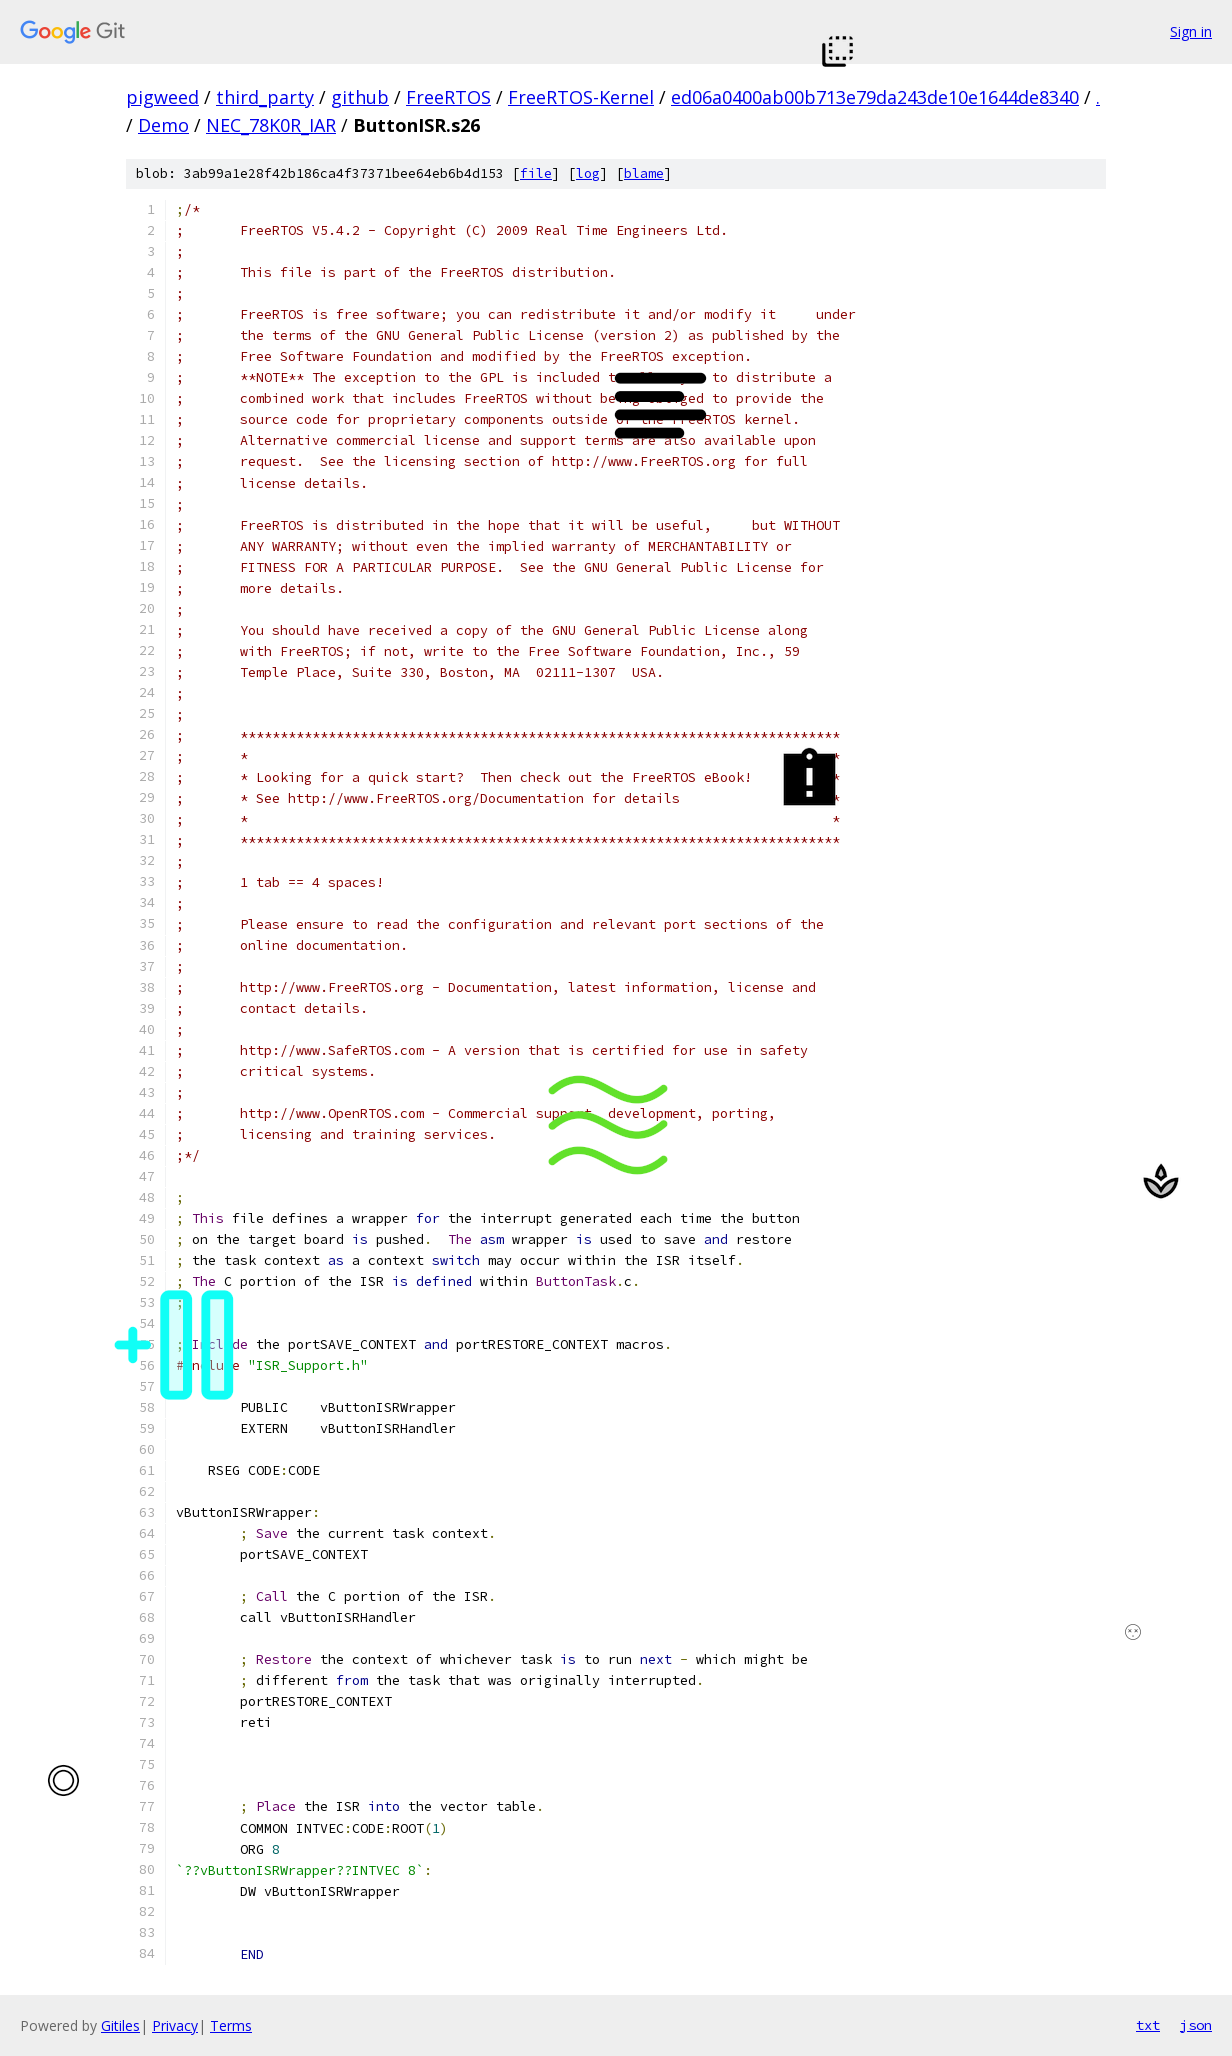 Image resolution: width=1232 pixels, height=2056 pixels. Describe the element at coordinates (63, 1780) in the screenshot. I see `start recording audio or video` at that location.